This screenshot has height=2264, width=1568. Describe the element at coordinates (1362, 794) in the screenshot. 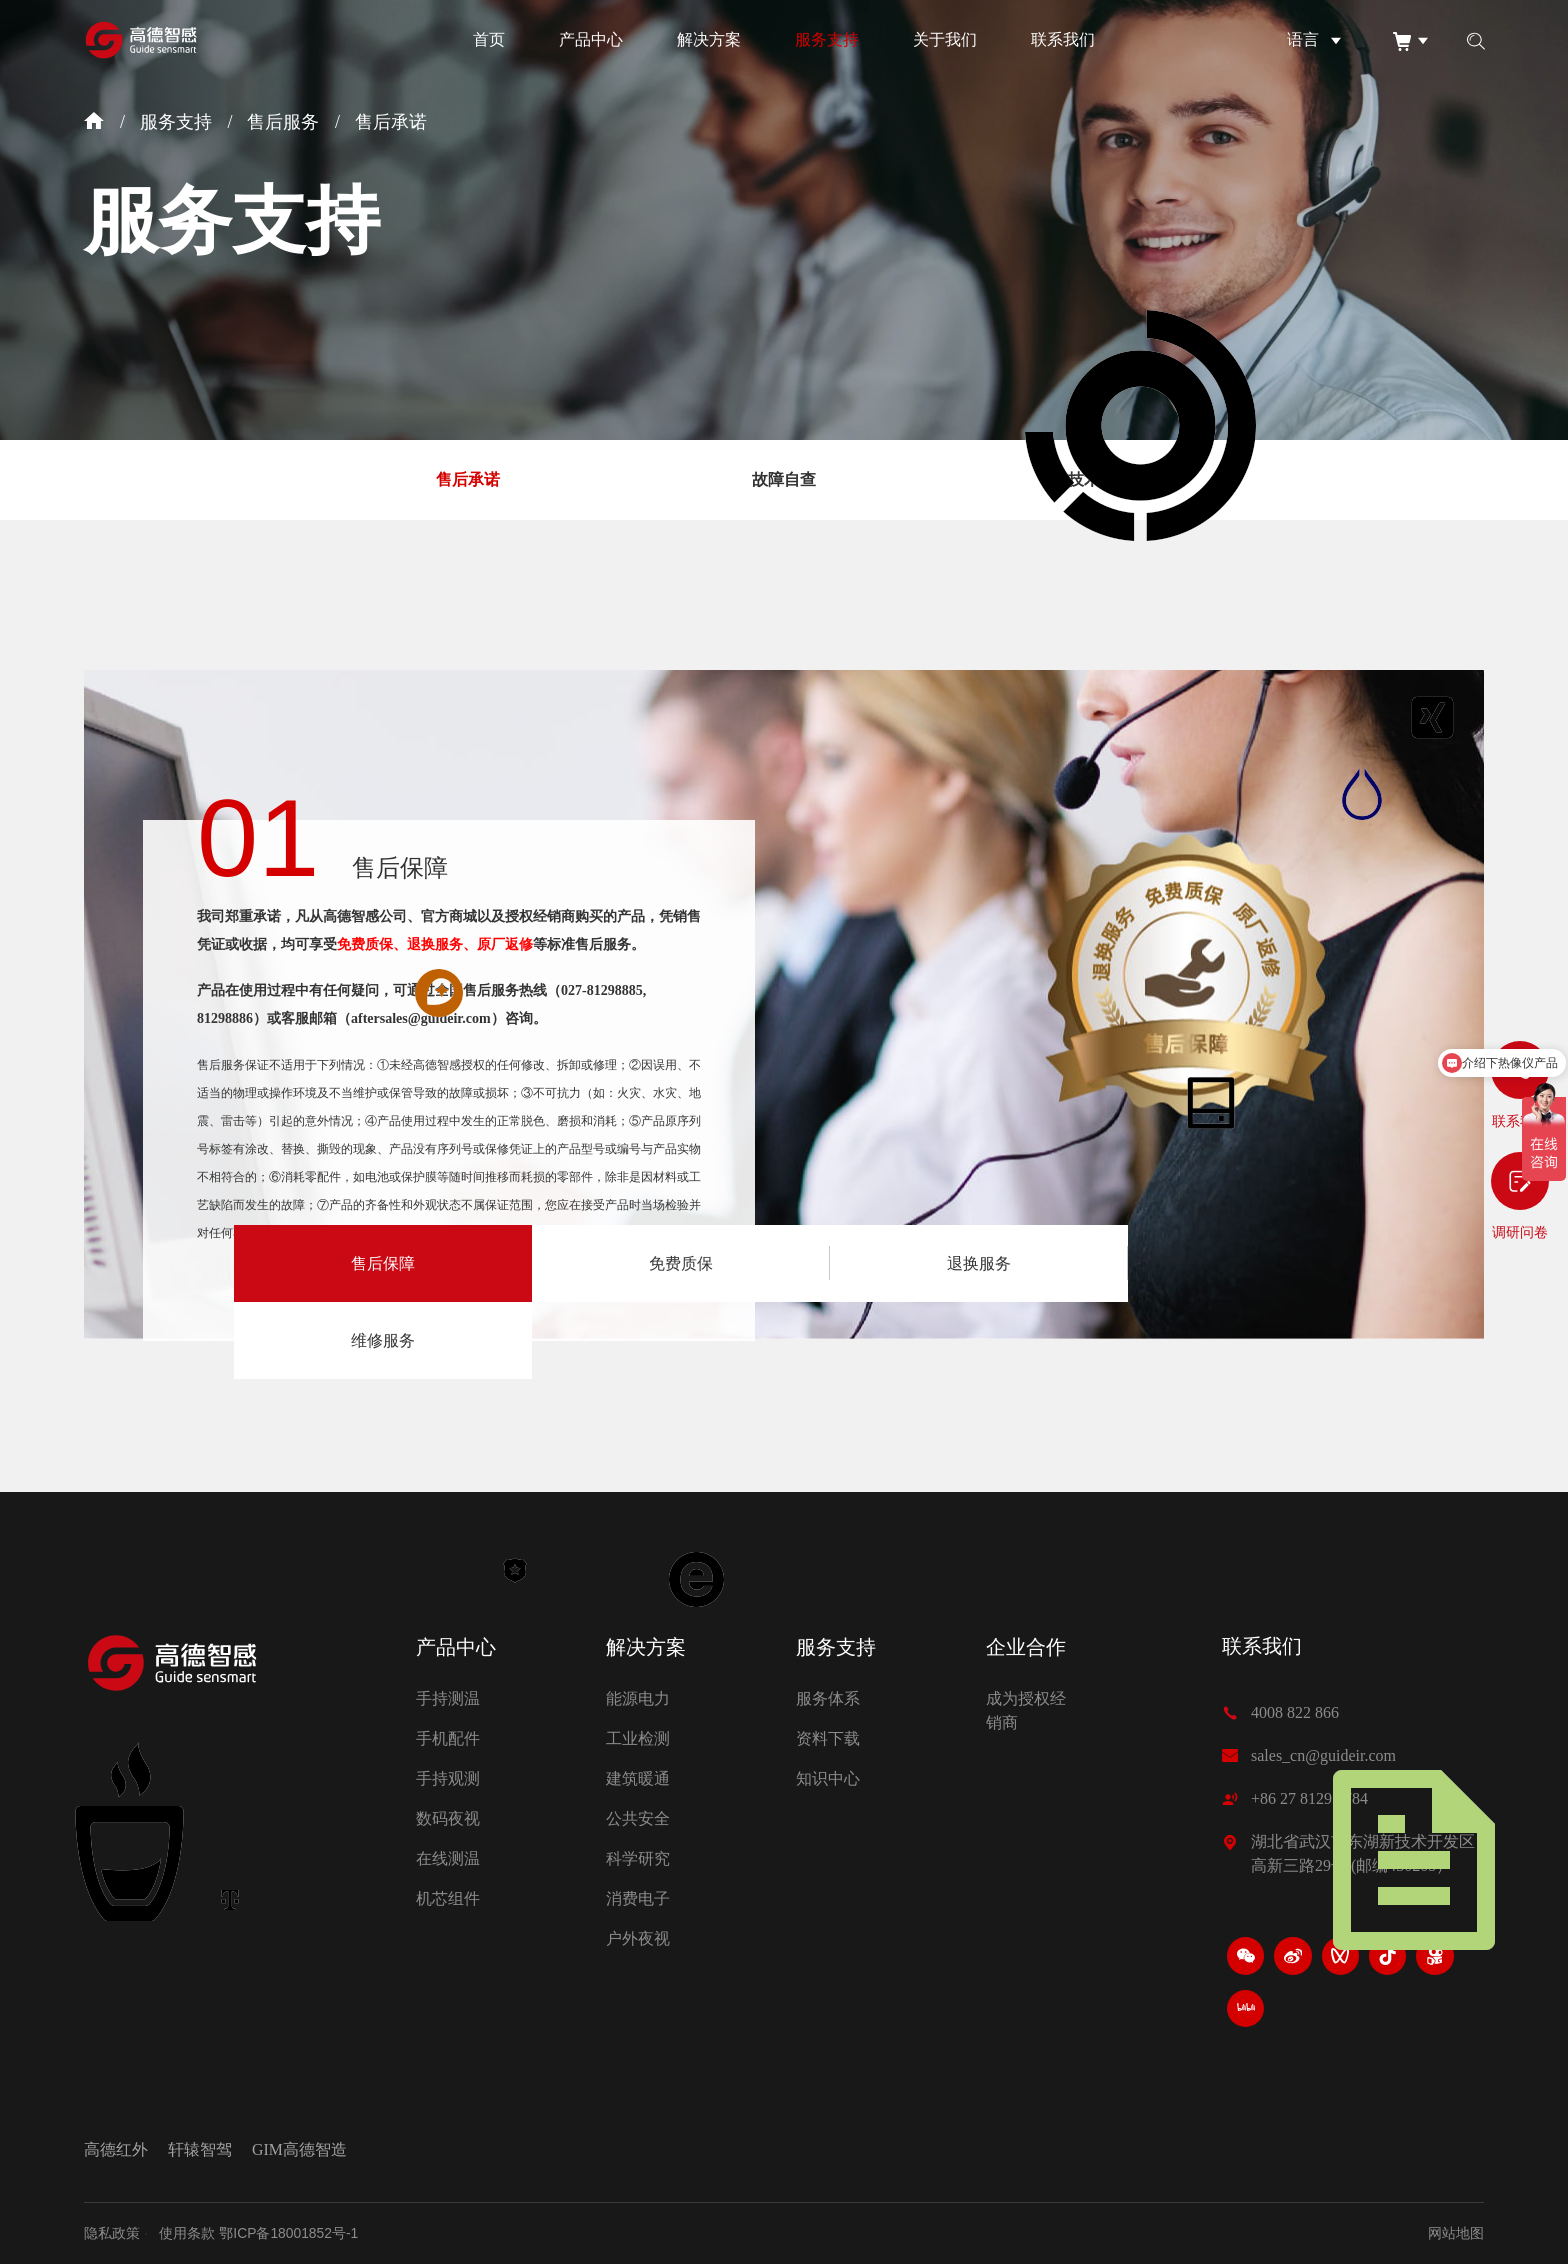

I see `hyprland window manager logo` at that location.